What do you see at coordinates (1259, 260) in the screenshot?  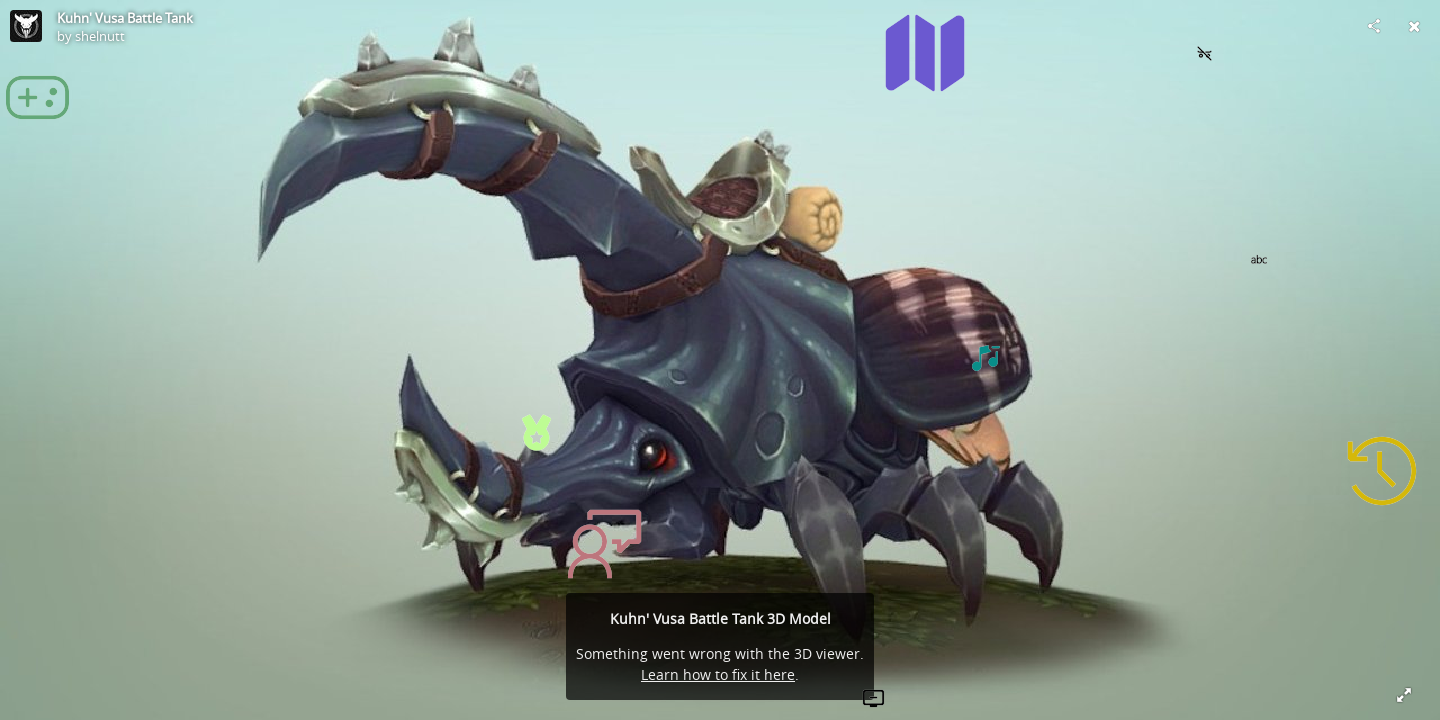 I see `indicates a text or string variable in code` at bounding box center [1259, 260].